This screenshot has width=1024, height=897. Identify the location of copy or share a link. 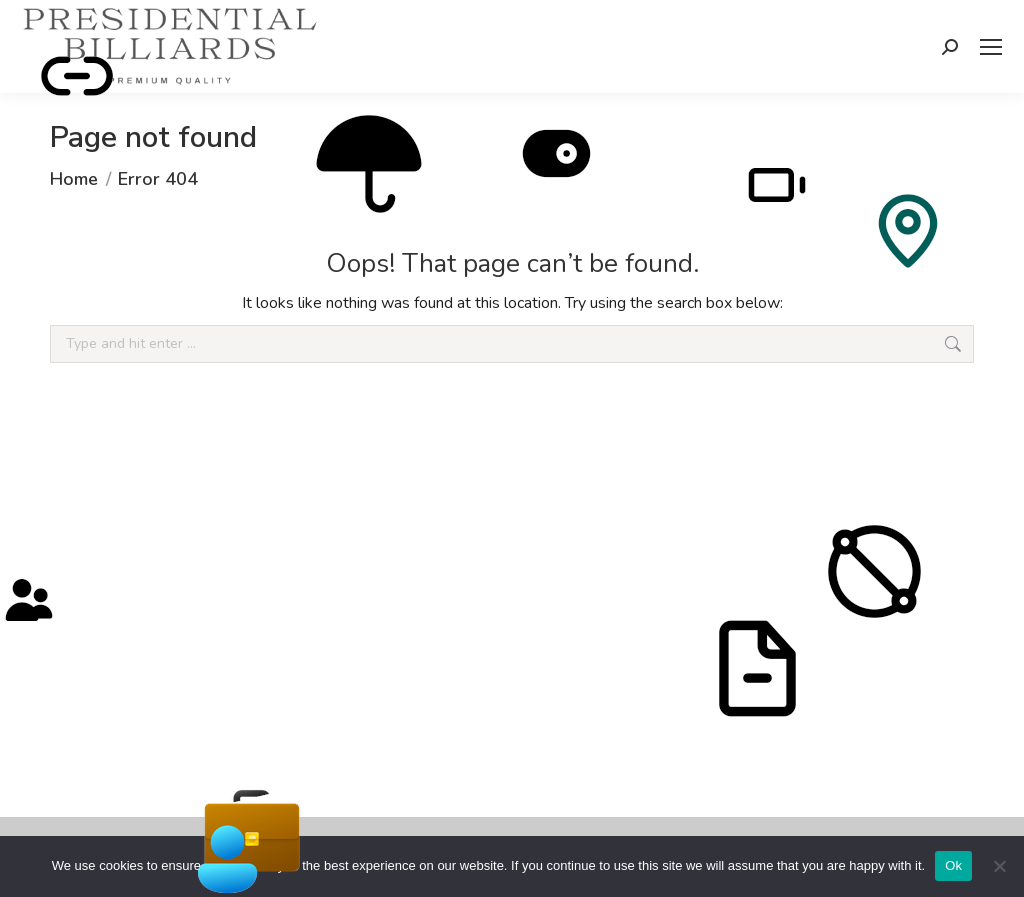
(77, 76).